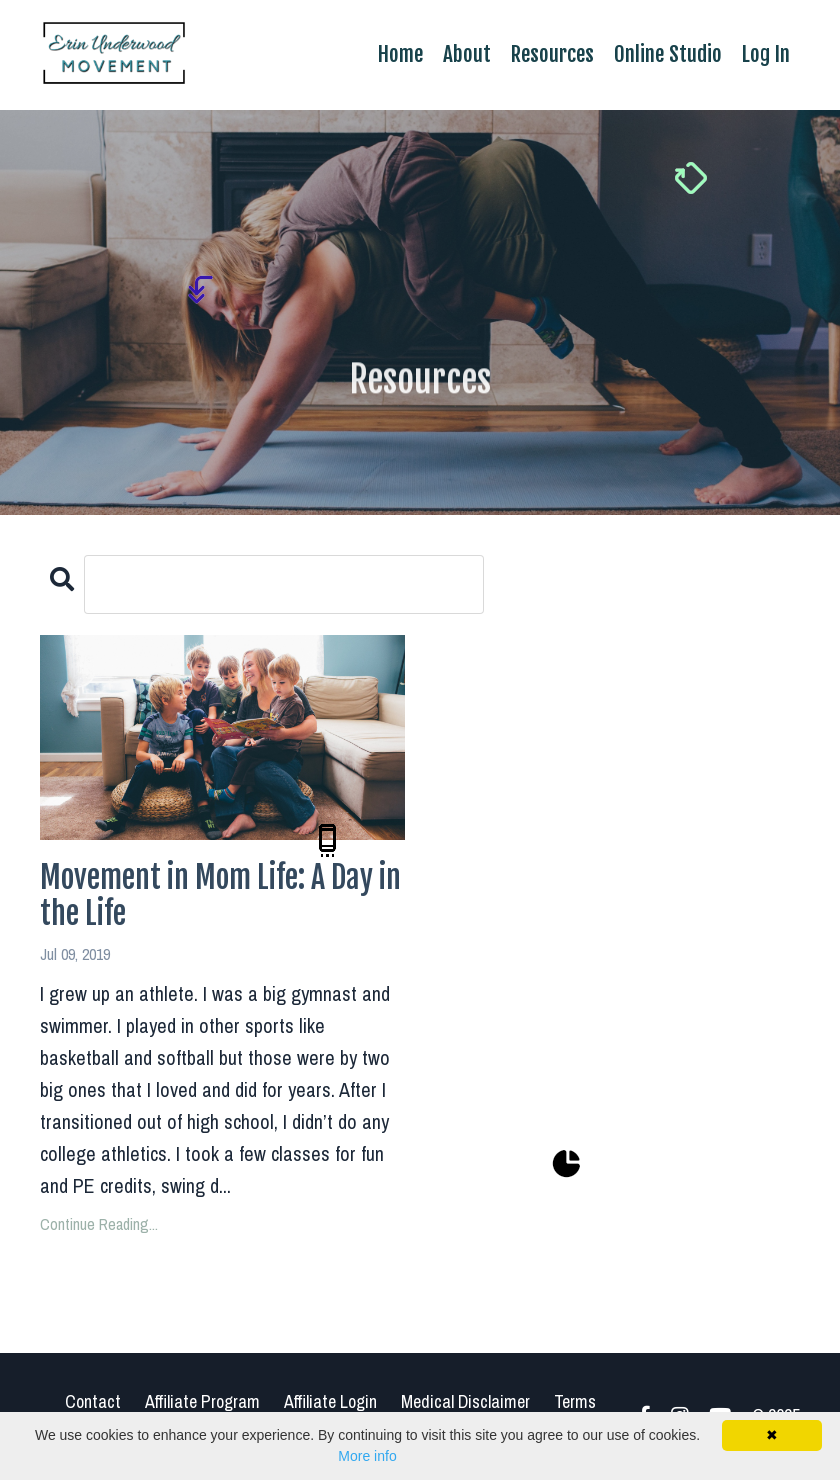 This screenshot has width=840, height=1480. Describe the element at coordinates (566, 1163) in the screenshot. I see `view analytics or statistics` at that location.